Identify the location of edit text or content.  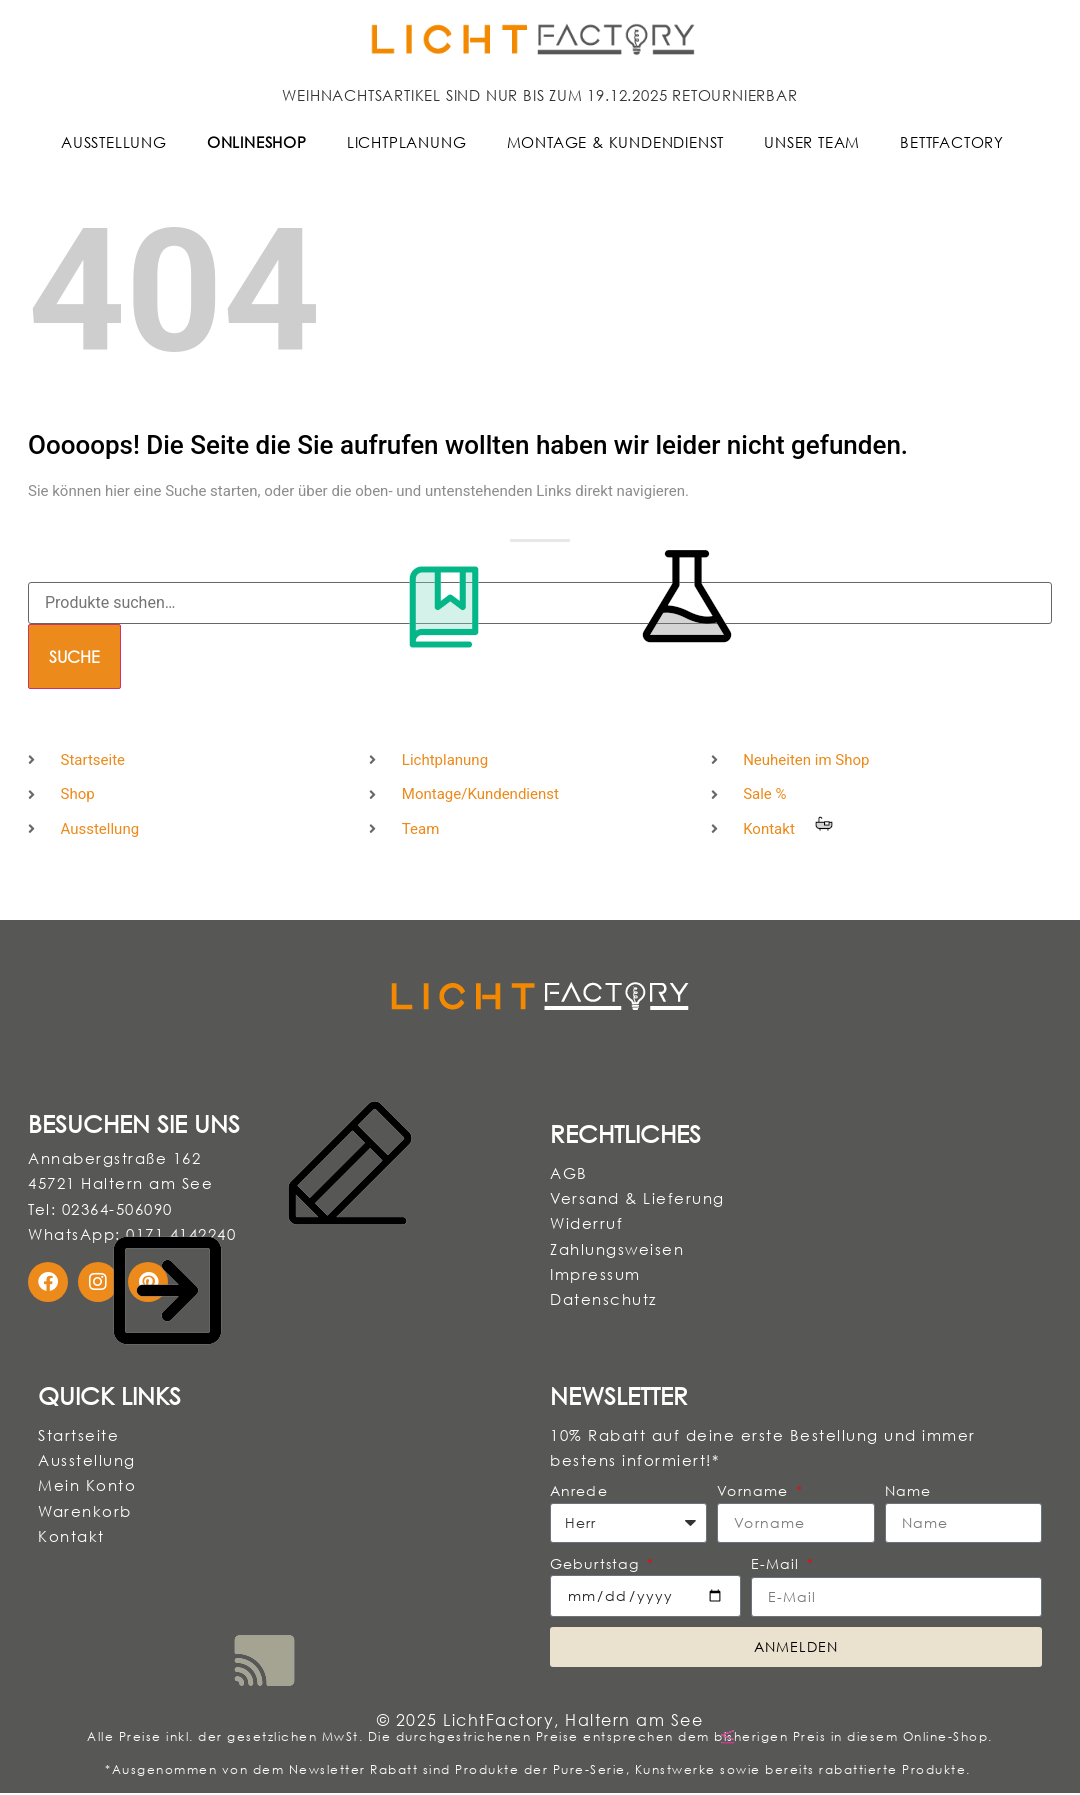
(347, 1165).